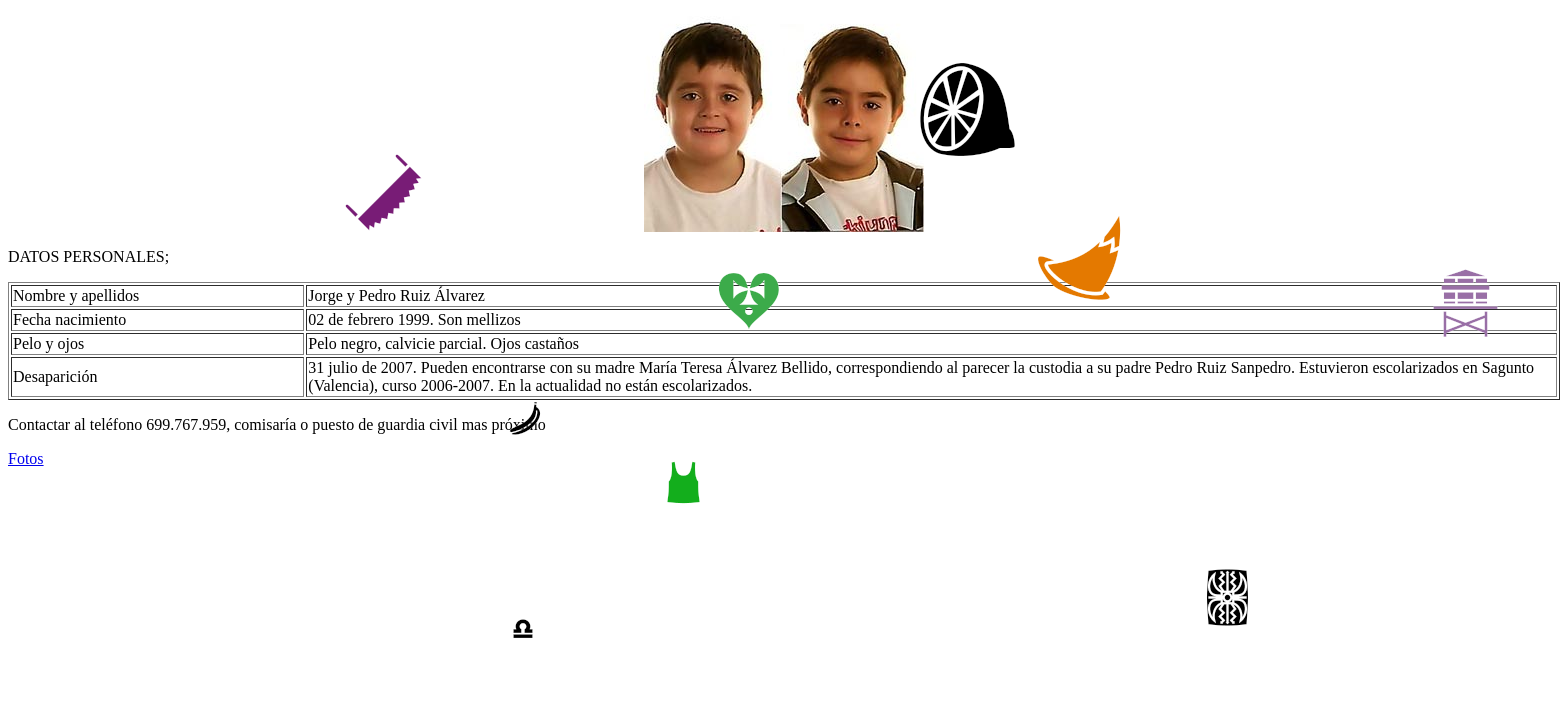 This screenshot has height=720, width=1568. I want to click on indicates royal or noble romance storyline, so click(749, 301).